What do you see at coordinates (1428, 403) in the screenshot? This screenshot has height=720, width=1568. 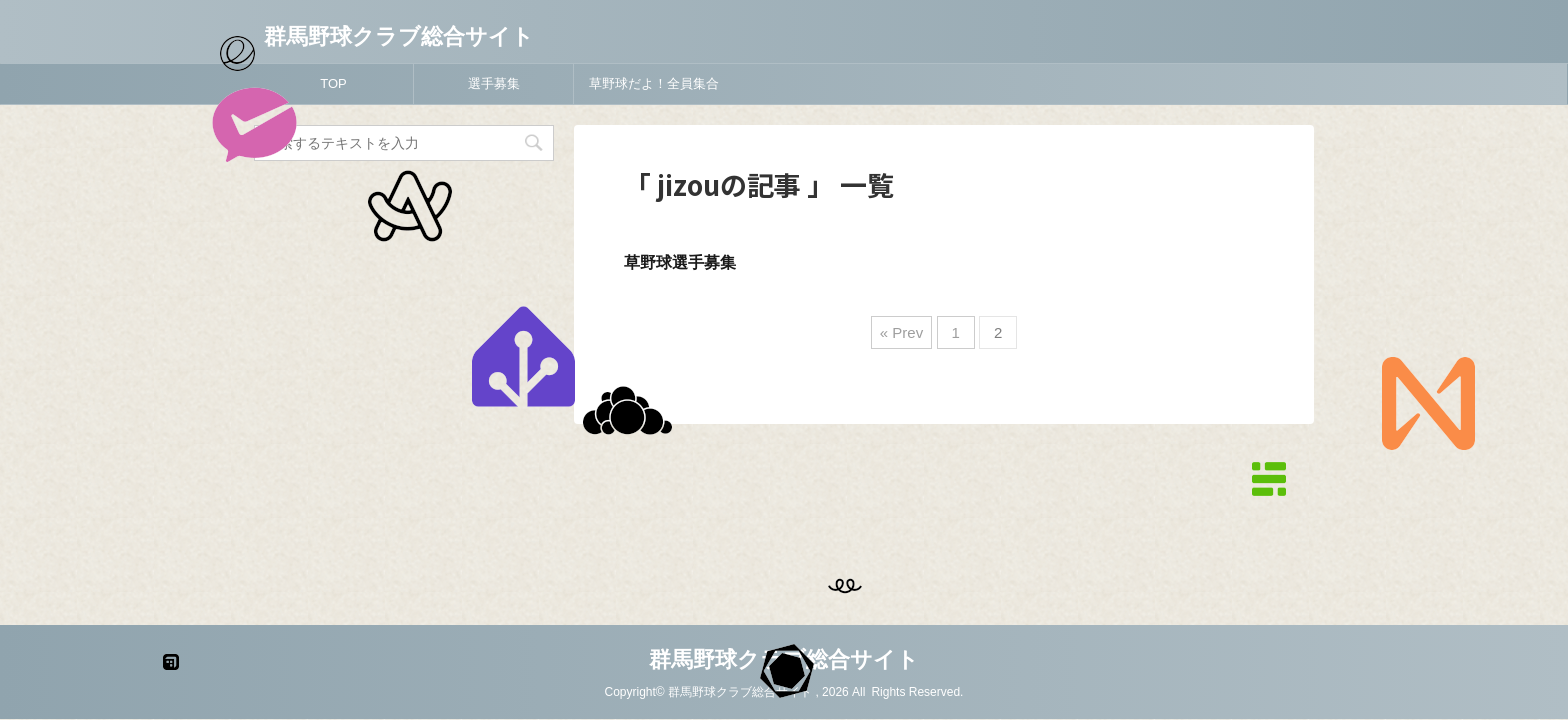 I see `access NEAR Protocol wallet or account` at bounding box center [1428, 403].